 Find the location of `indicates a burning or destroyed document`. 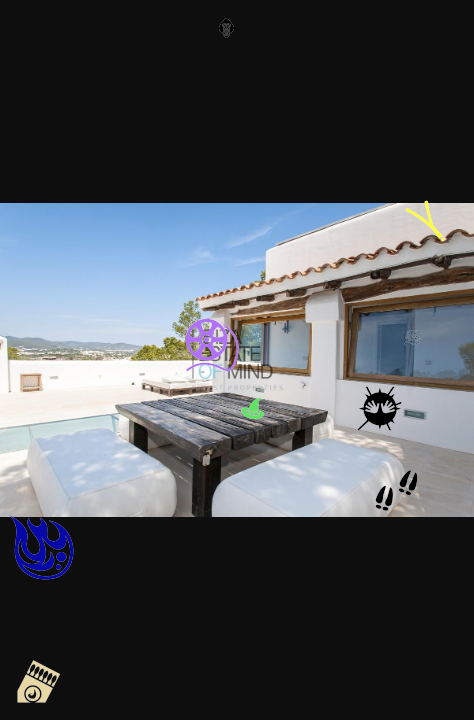

indicates a burning or destroyed document is located at coordinates (41, 547).